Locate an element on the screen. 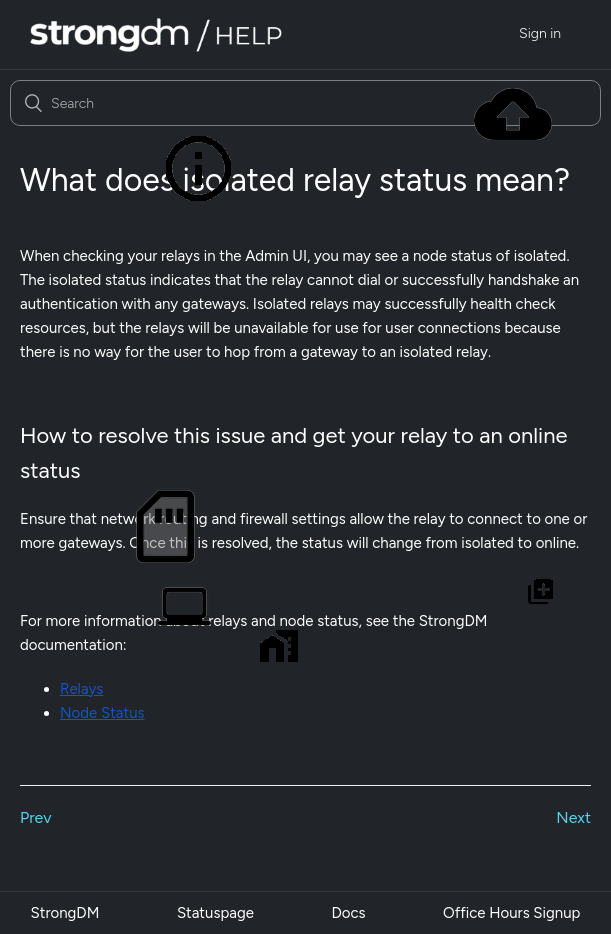  switch between home and office mode is located at coordinates (279, 646).